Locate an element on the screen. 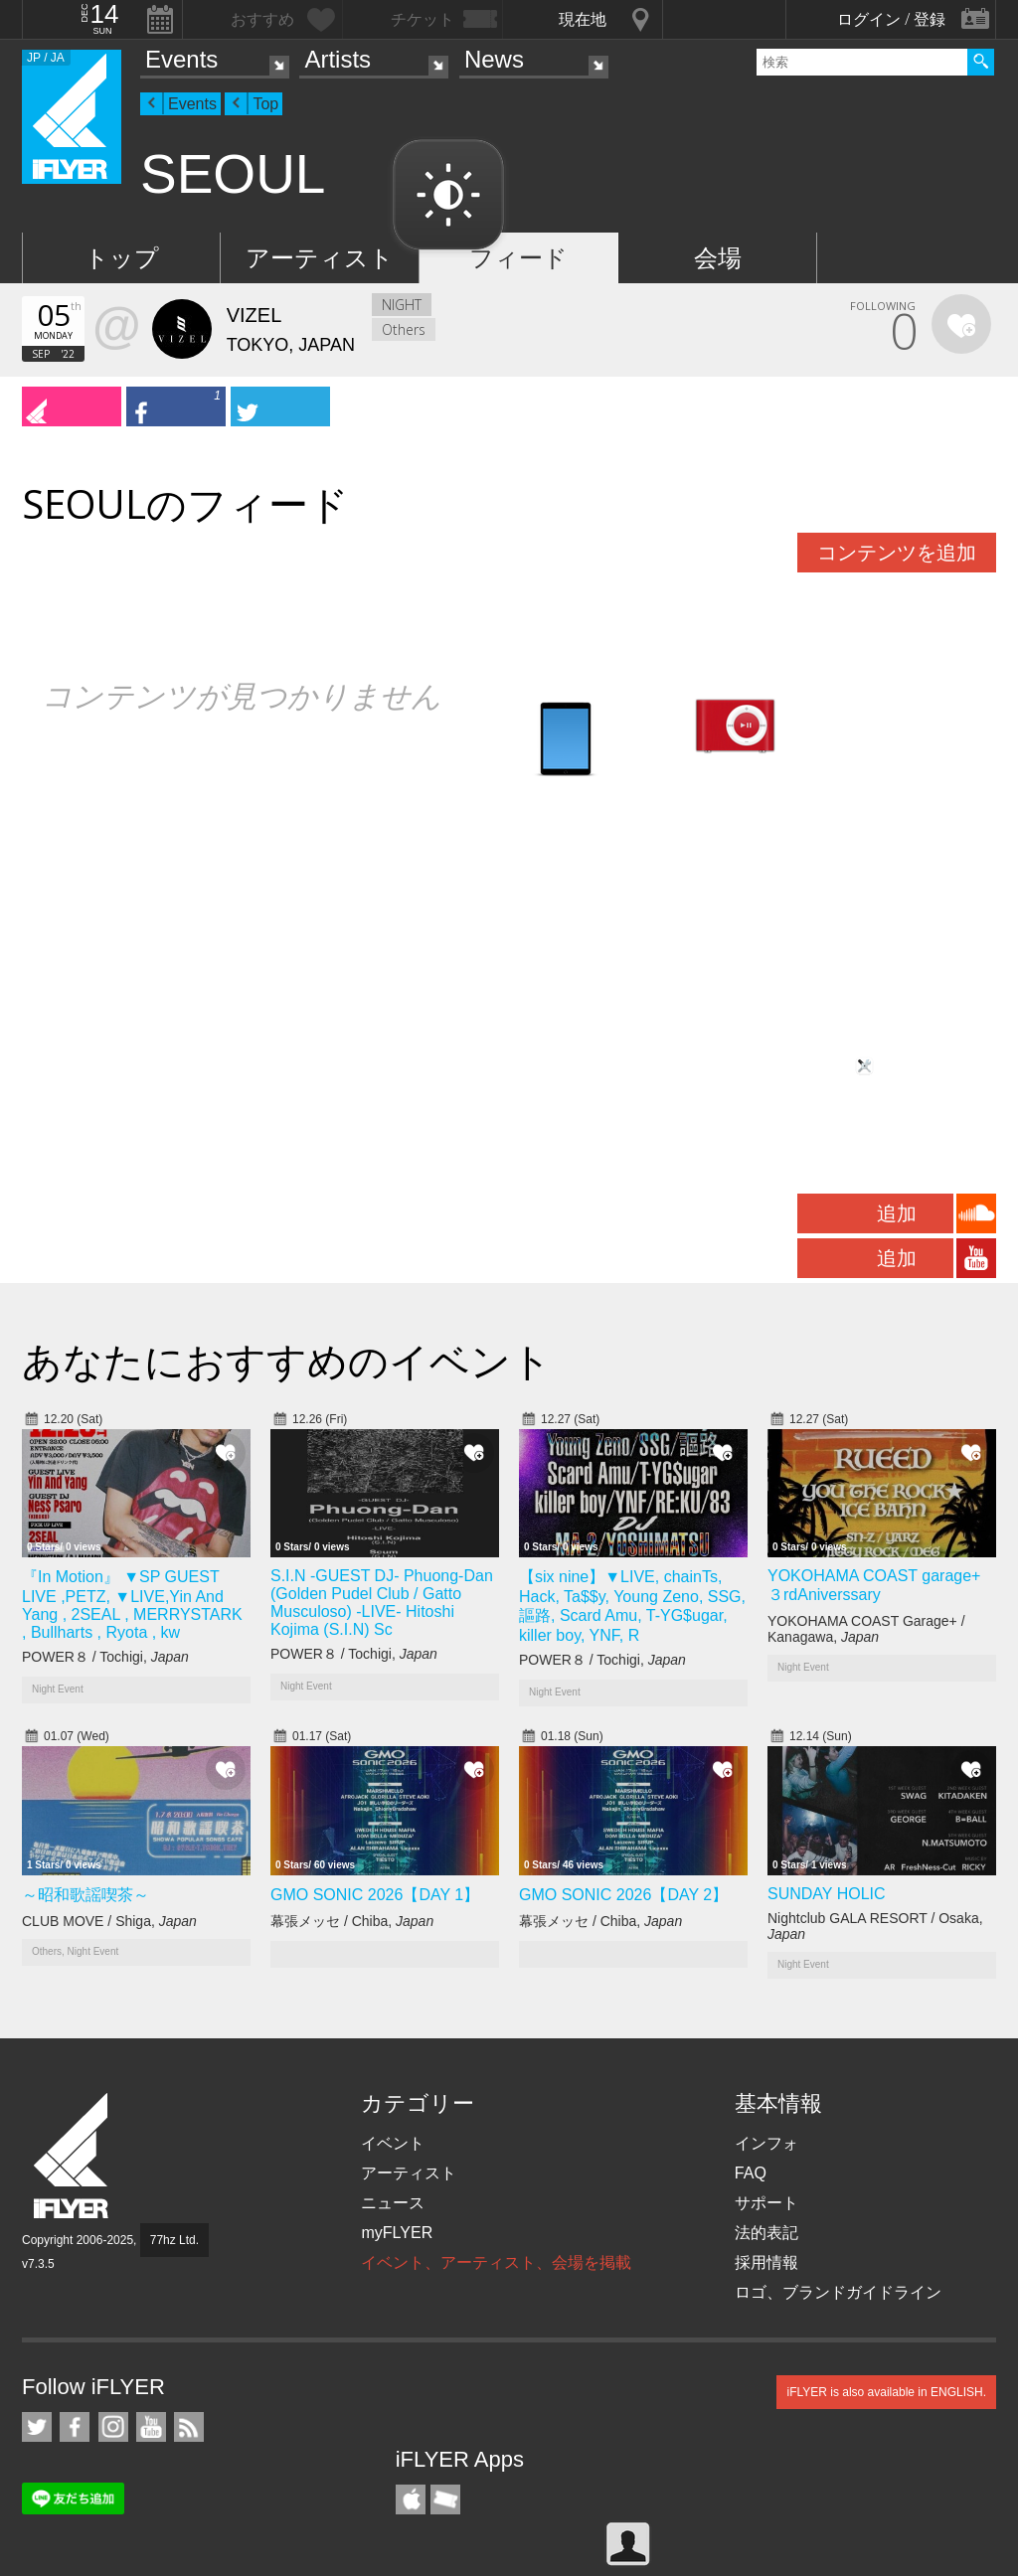 The image size is (1018, 2576). indicates user-generated content in the library is located at coordinates (601, 2517).